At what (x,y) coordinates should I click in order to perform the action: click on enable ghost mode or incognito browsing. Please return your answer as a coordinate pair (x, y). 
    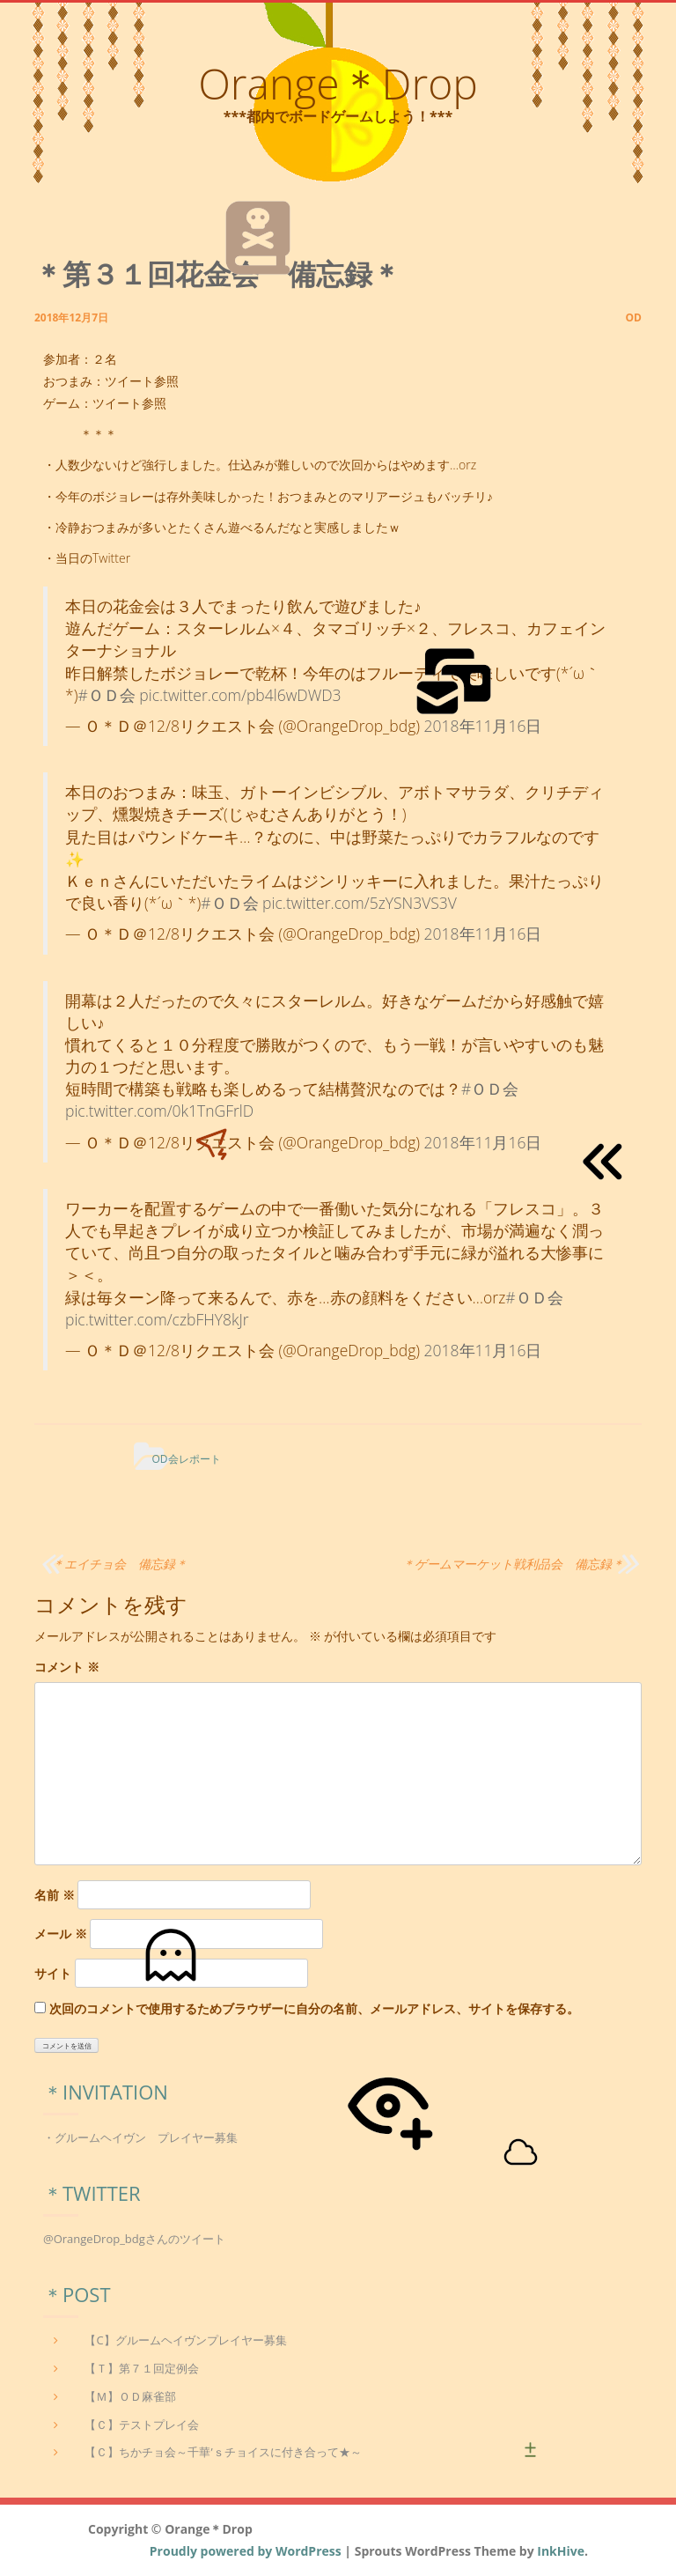
    Looking at the image, I should click on (171, 1956).